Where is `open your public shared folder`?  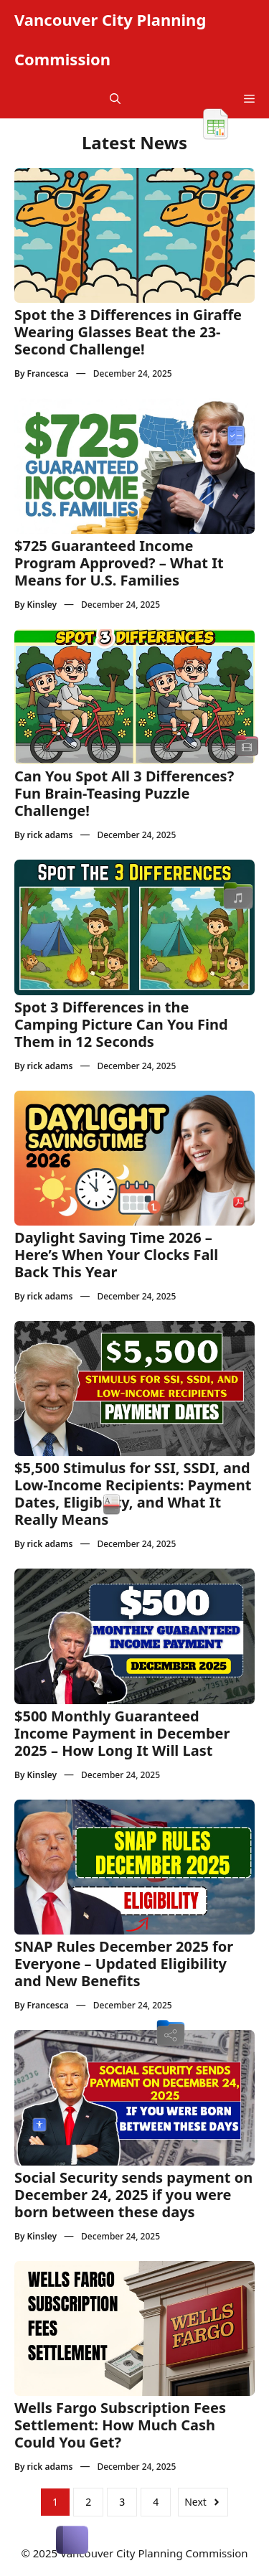 open your public shared folder is located at coordinates (171, 2033).